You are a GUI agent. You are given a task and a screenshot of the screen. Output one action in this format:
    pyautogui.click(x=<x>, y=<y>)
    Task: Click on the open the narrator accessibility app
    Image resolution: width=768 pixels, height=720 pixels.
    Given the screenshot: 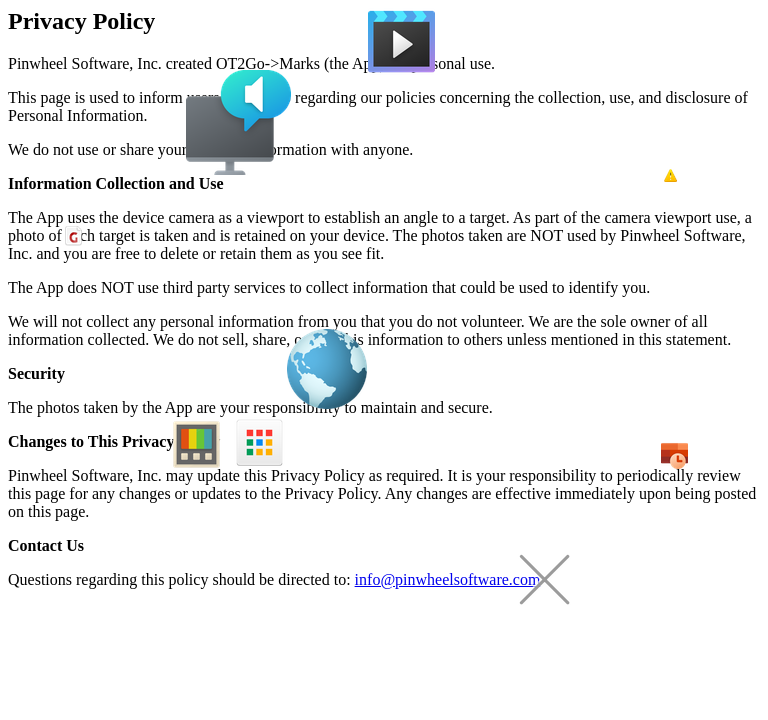 What is the action you would take?
    pyautogui.click(x=238, y=122)
    